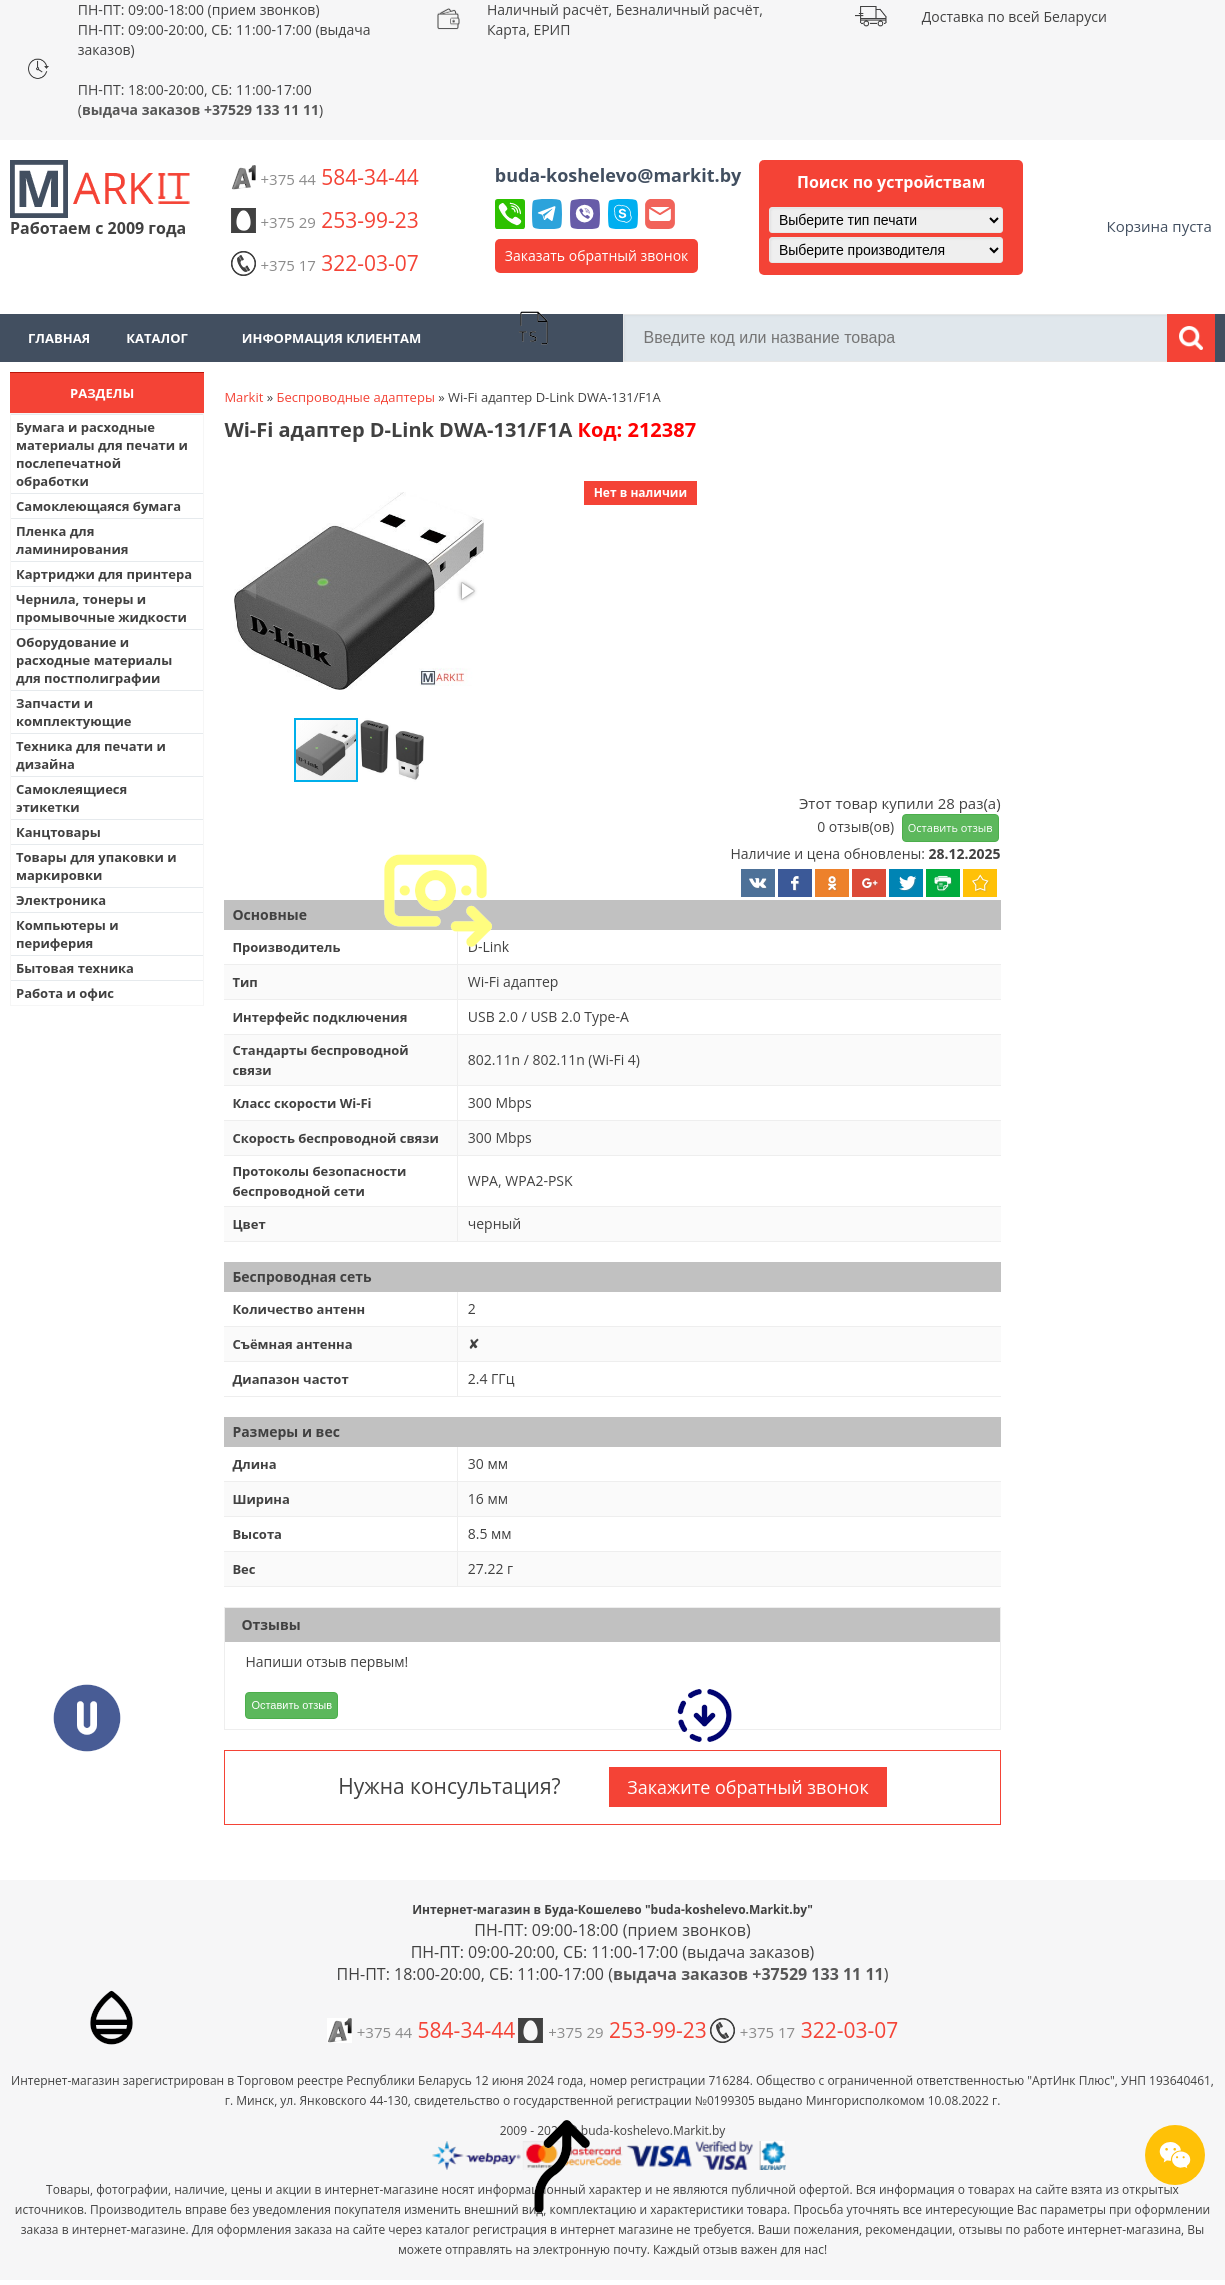  What do you see at coordinates (111, 2019) in the screenshot?
I see `indicates partial fill level or half-full status` at bounding box center [111, 2019].